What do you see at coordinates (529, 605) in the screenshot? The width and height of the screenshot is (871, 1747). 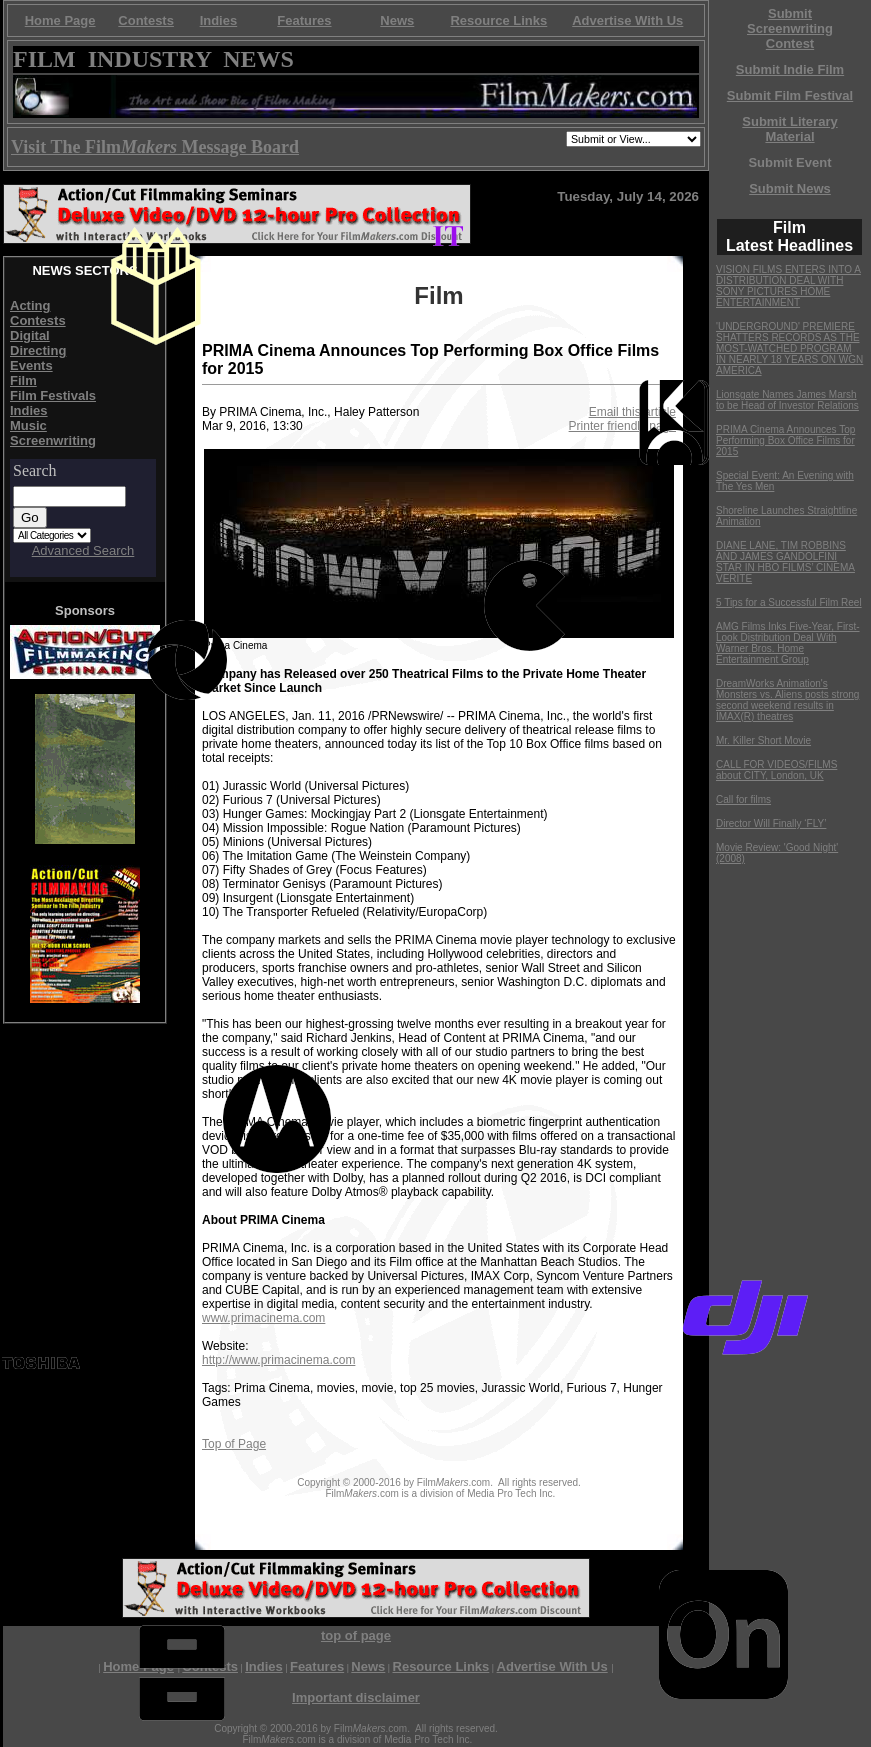 I see `open games or gaming section` at bounding box center [529, 605].